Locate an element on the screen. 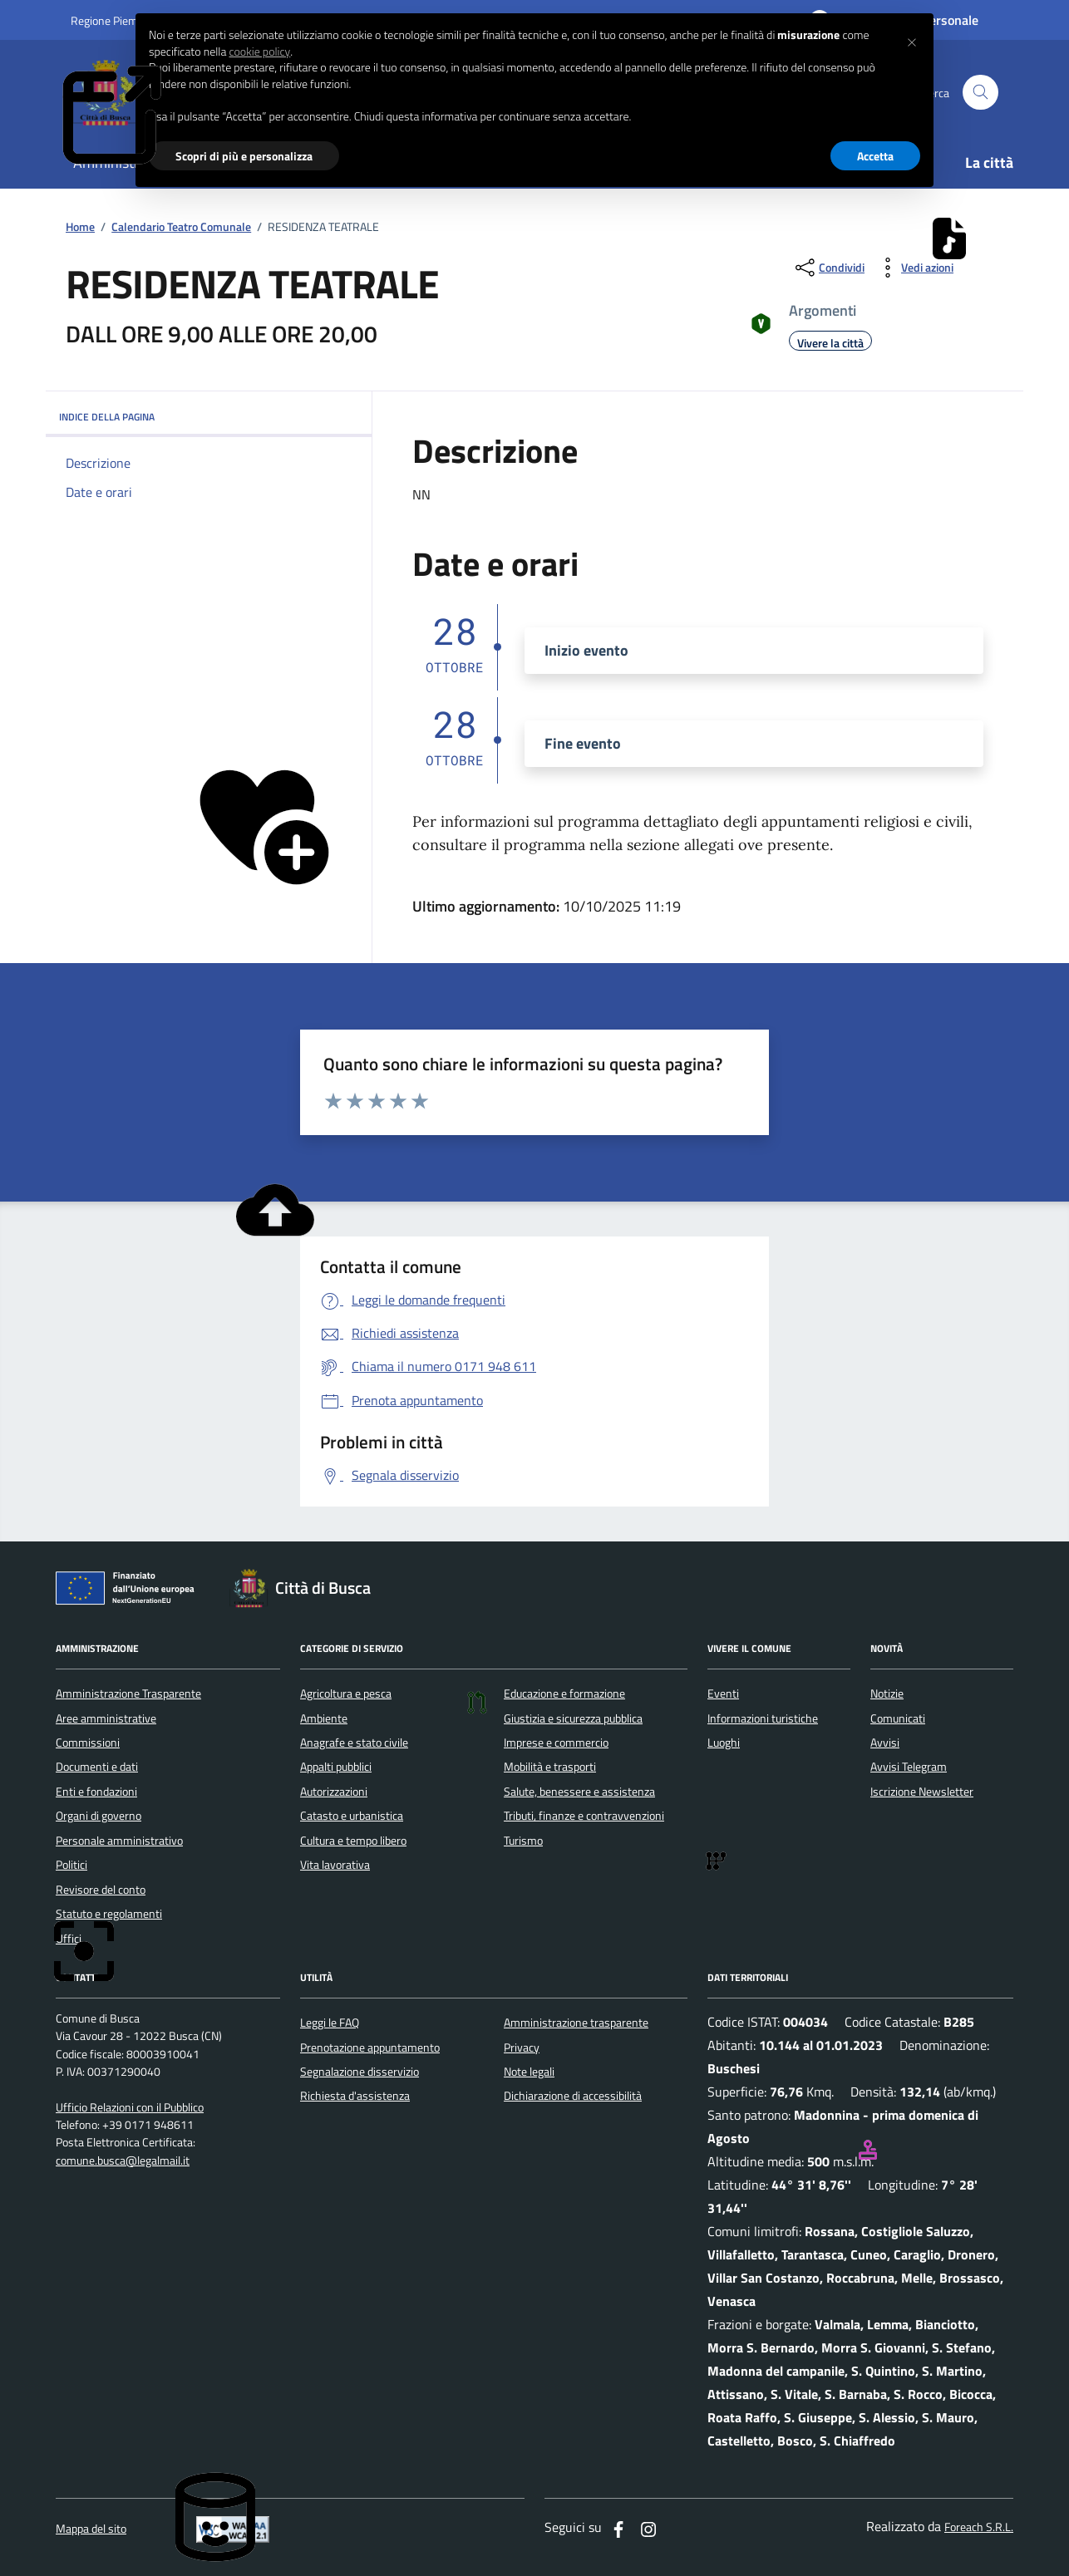  add to favorites is located at coordinates (264, 820).